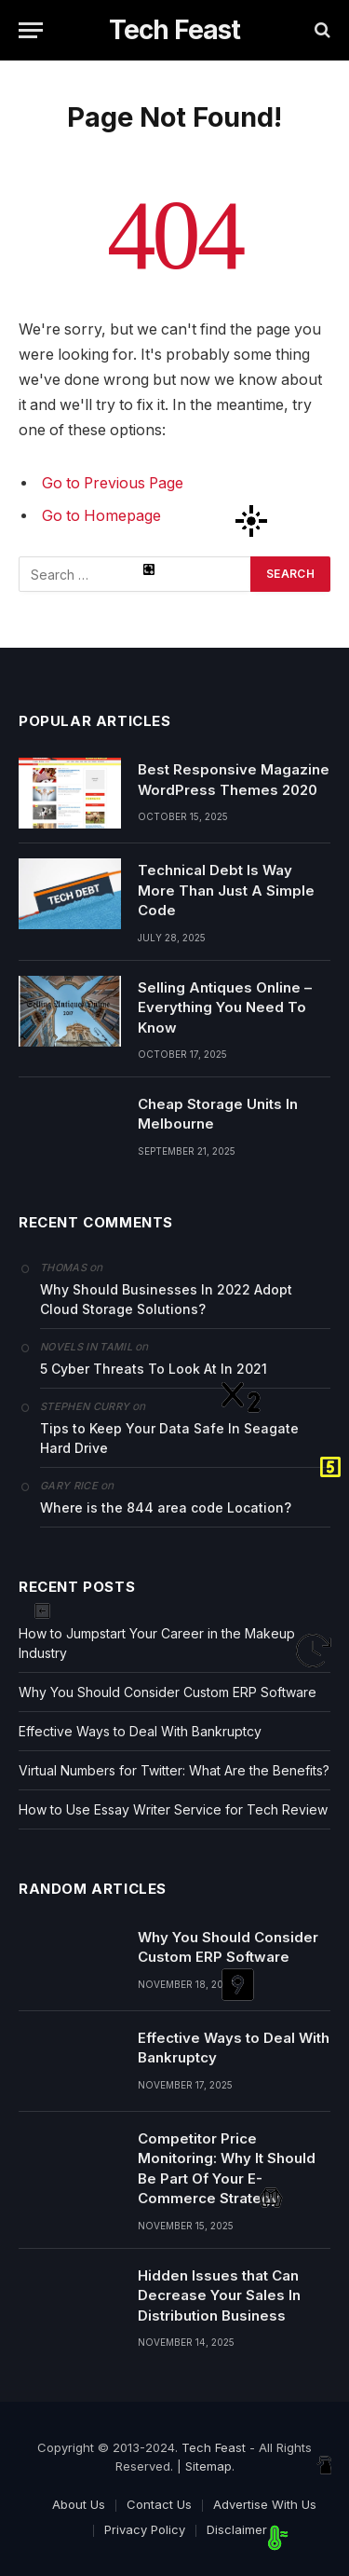 The width and height of the screenshot is (349, 2576). Describe the element at coordinates (313, 1651) in the screenshot. I see `redo or restore a previous action` at that location.